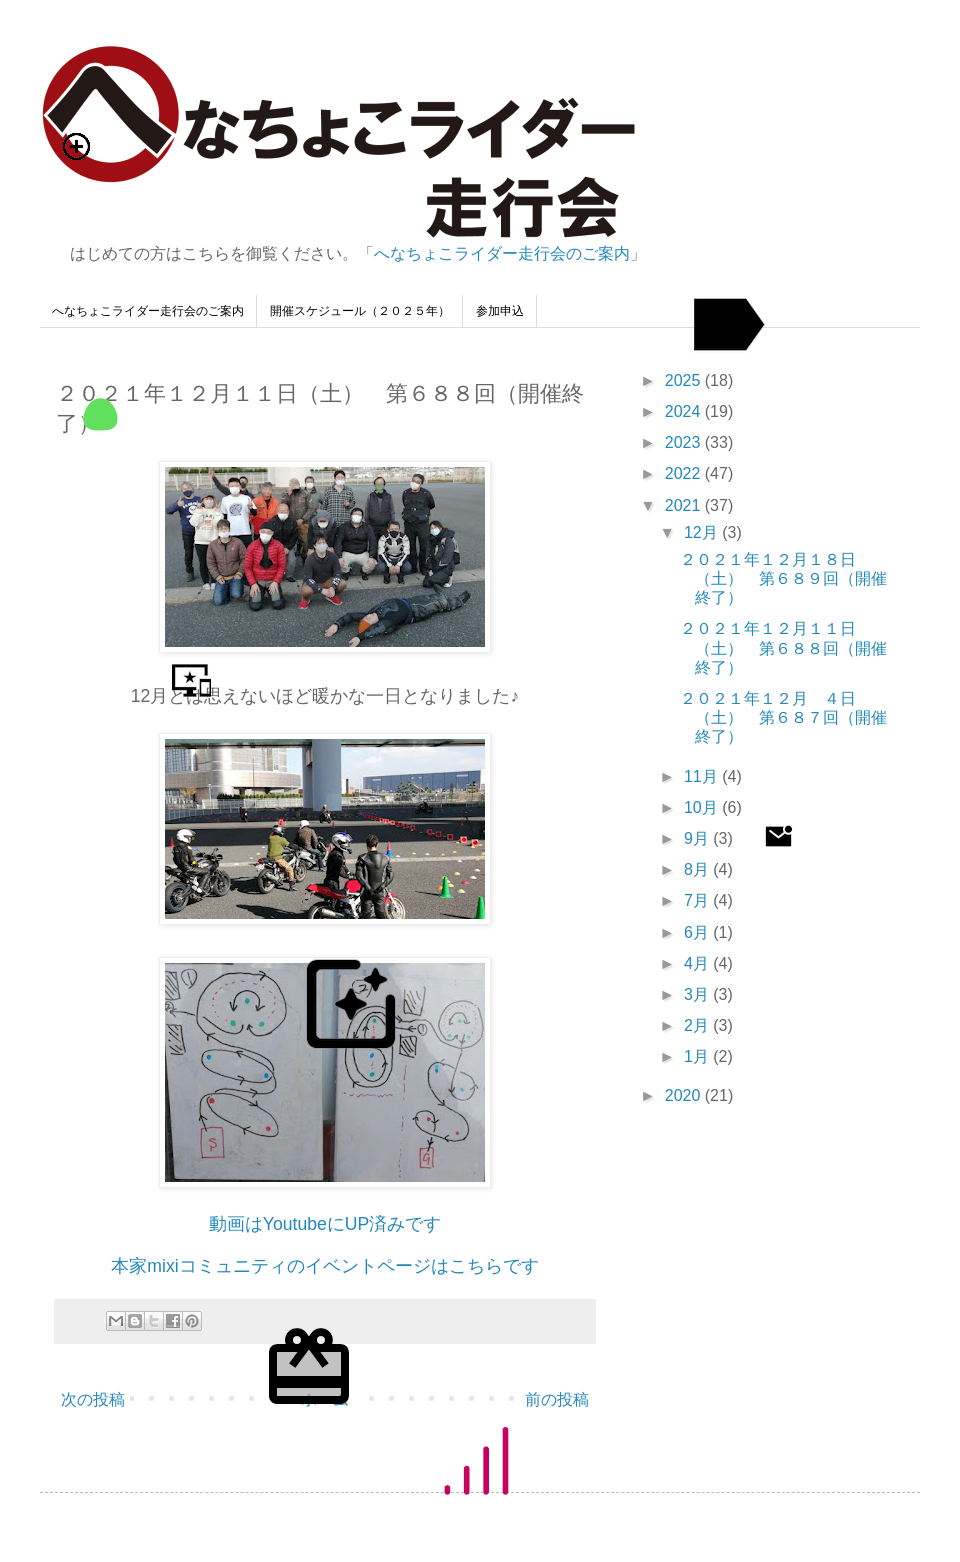 The image size is (960, 1562). Describe the element at coordinates (778, 836) in the screenshot. I see `indicates unread email in inbox` at that location.